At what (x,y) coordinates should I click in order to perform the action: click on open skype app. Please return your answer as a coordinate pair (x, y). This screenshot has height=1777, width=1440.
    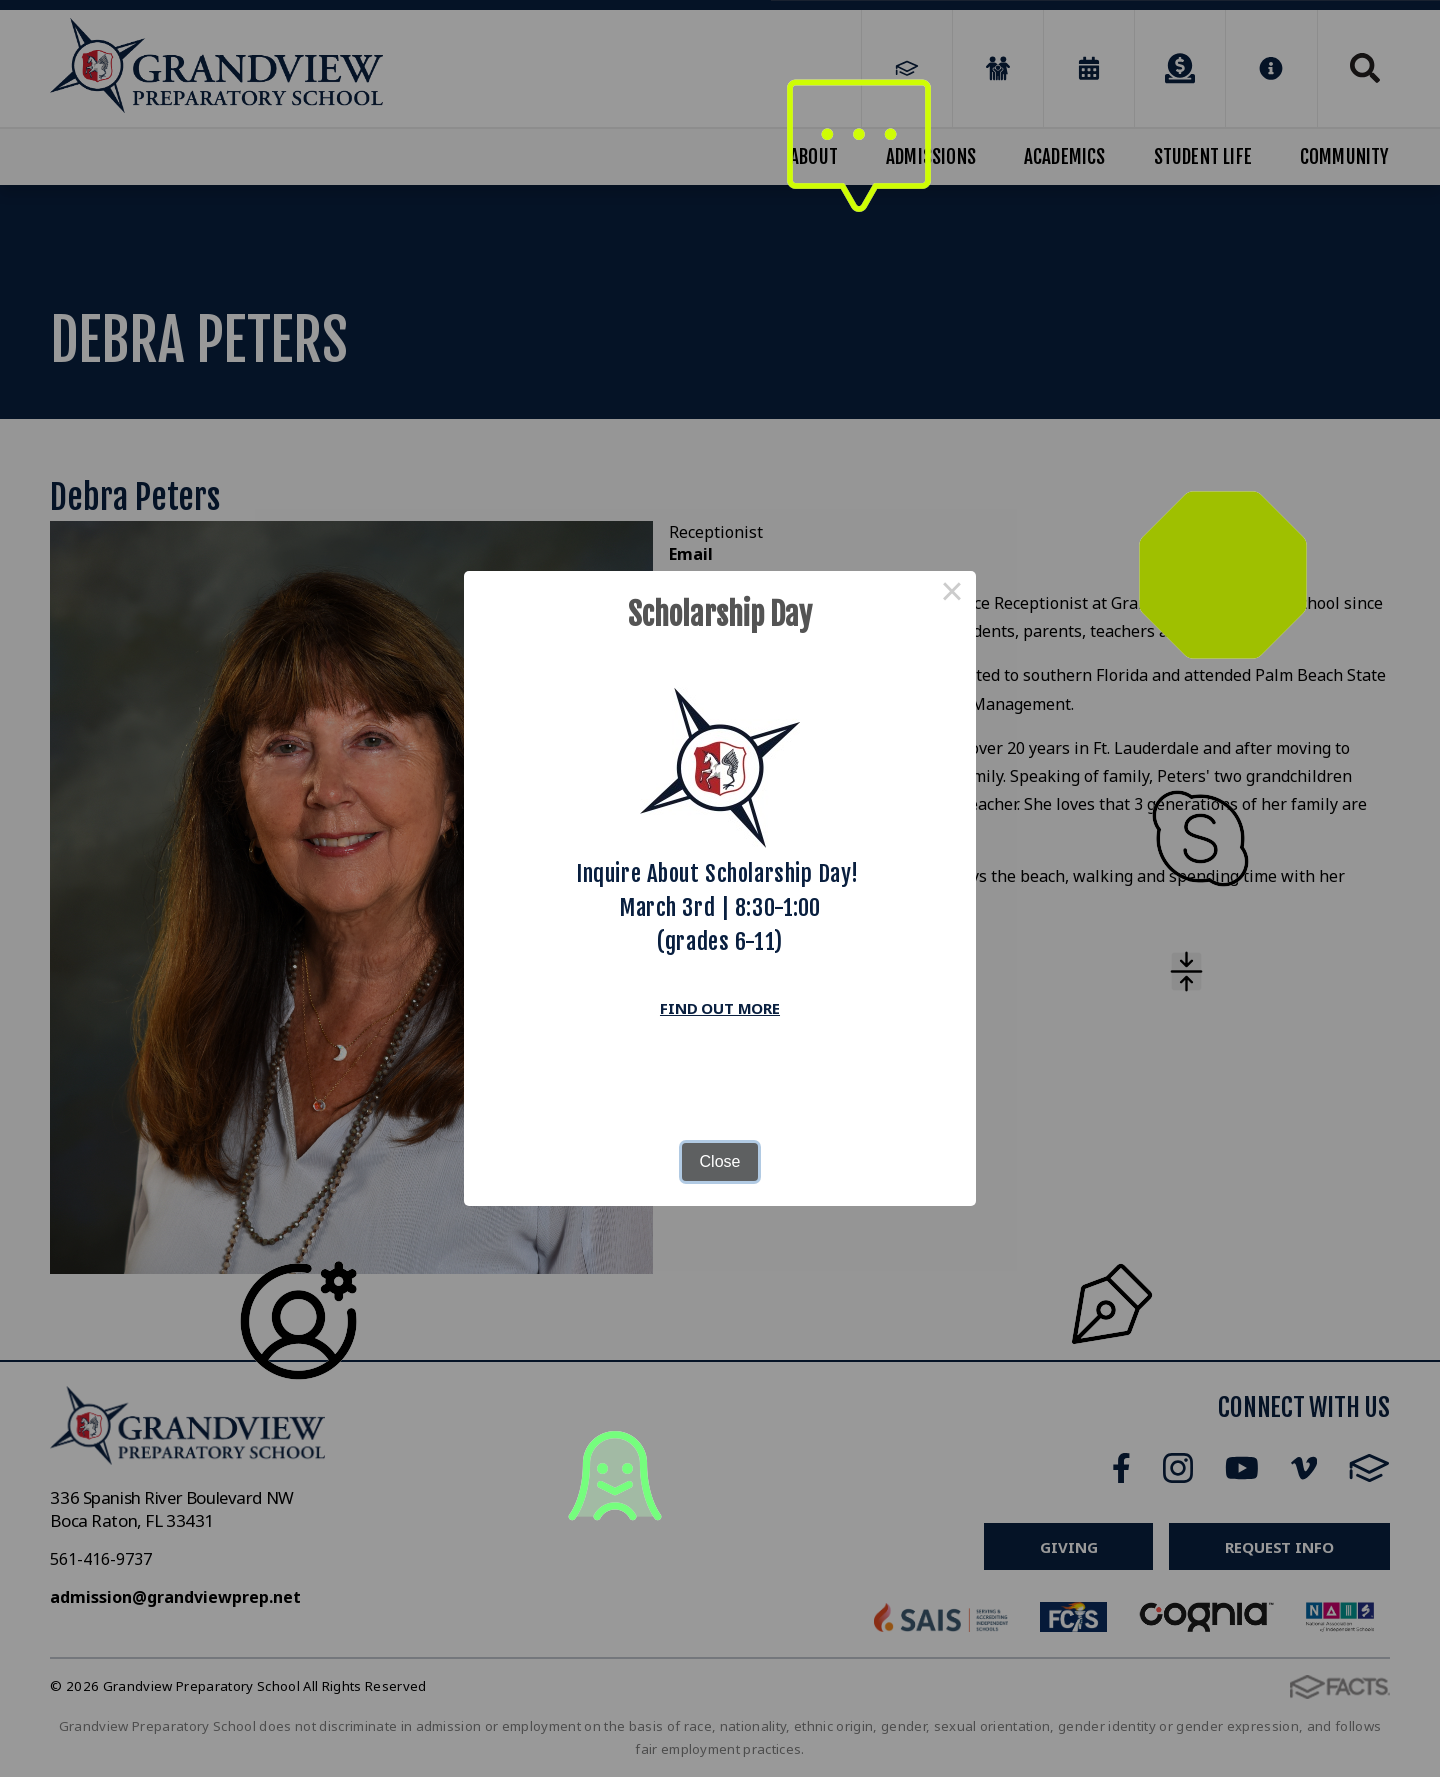
    Looking at the image, I should click on (1200, 838).